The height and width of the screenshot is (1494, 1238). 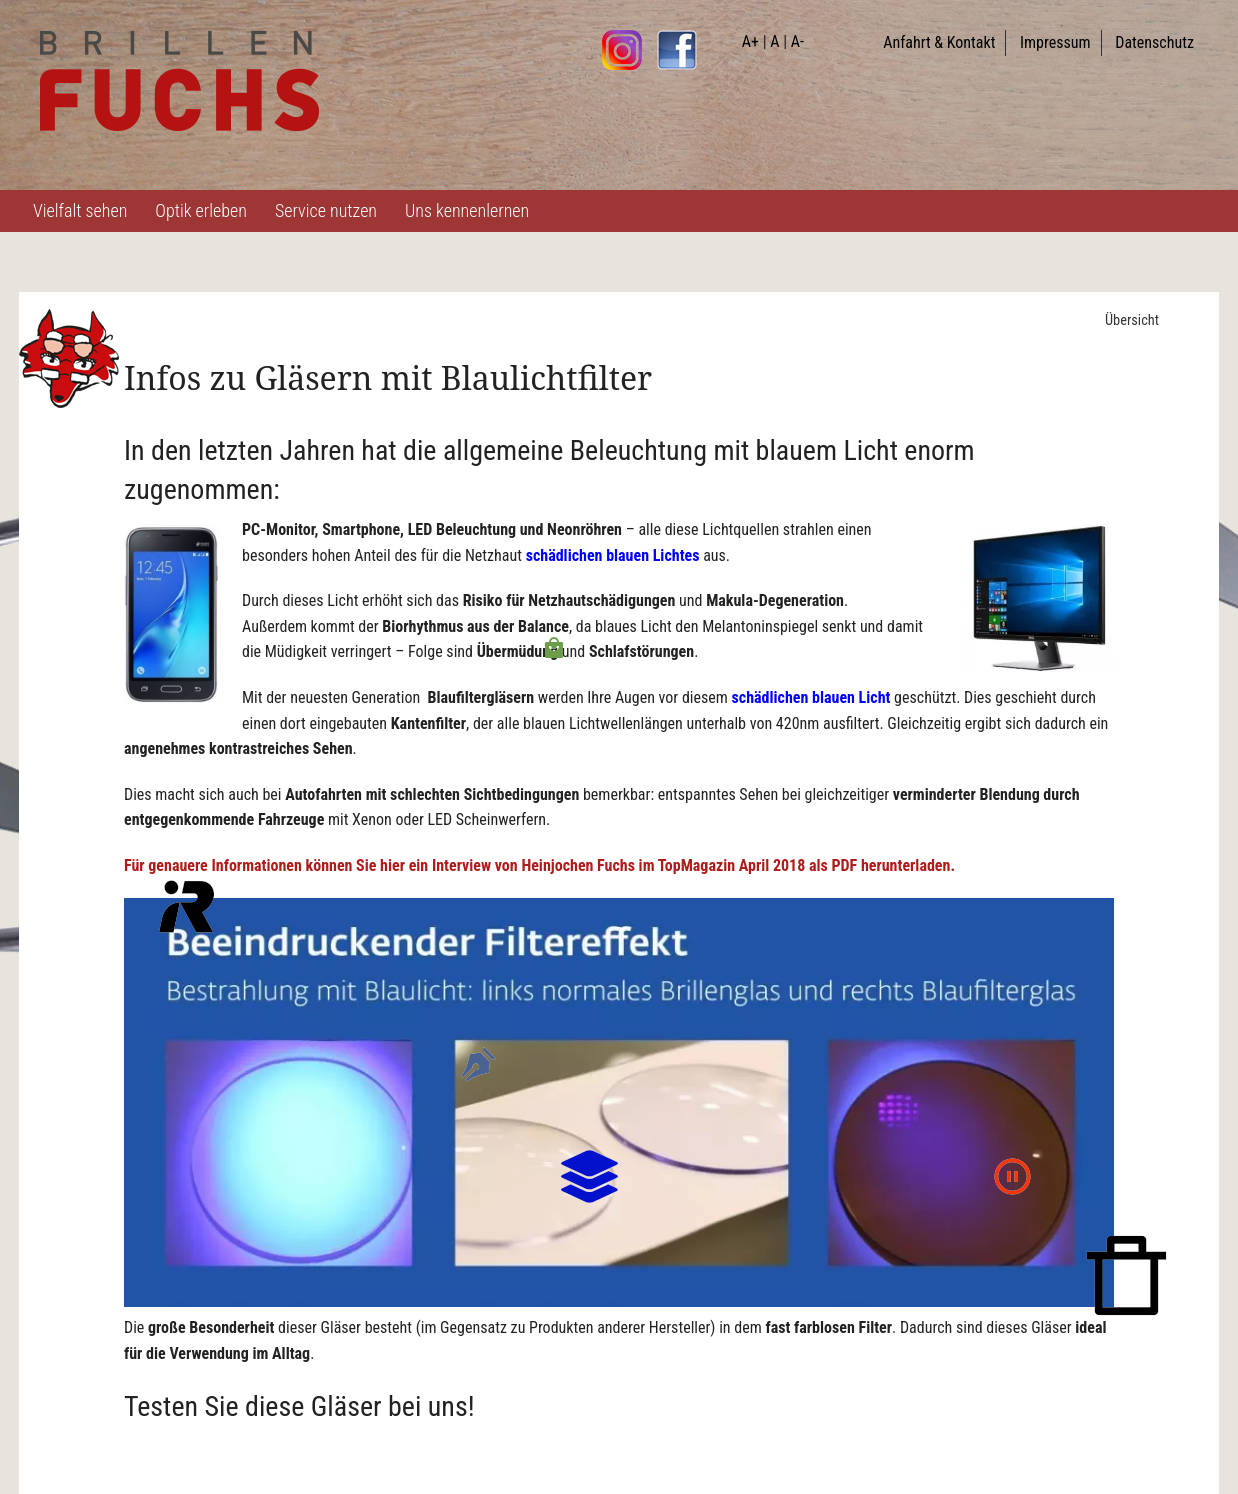 I want to click on access drawing or illustration tools, so click(x=477, y=1064).